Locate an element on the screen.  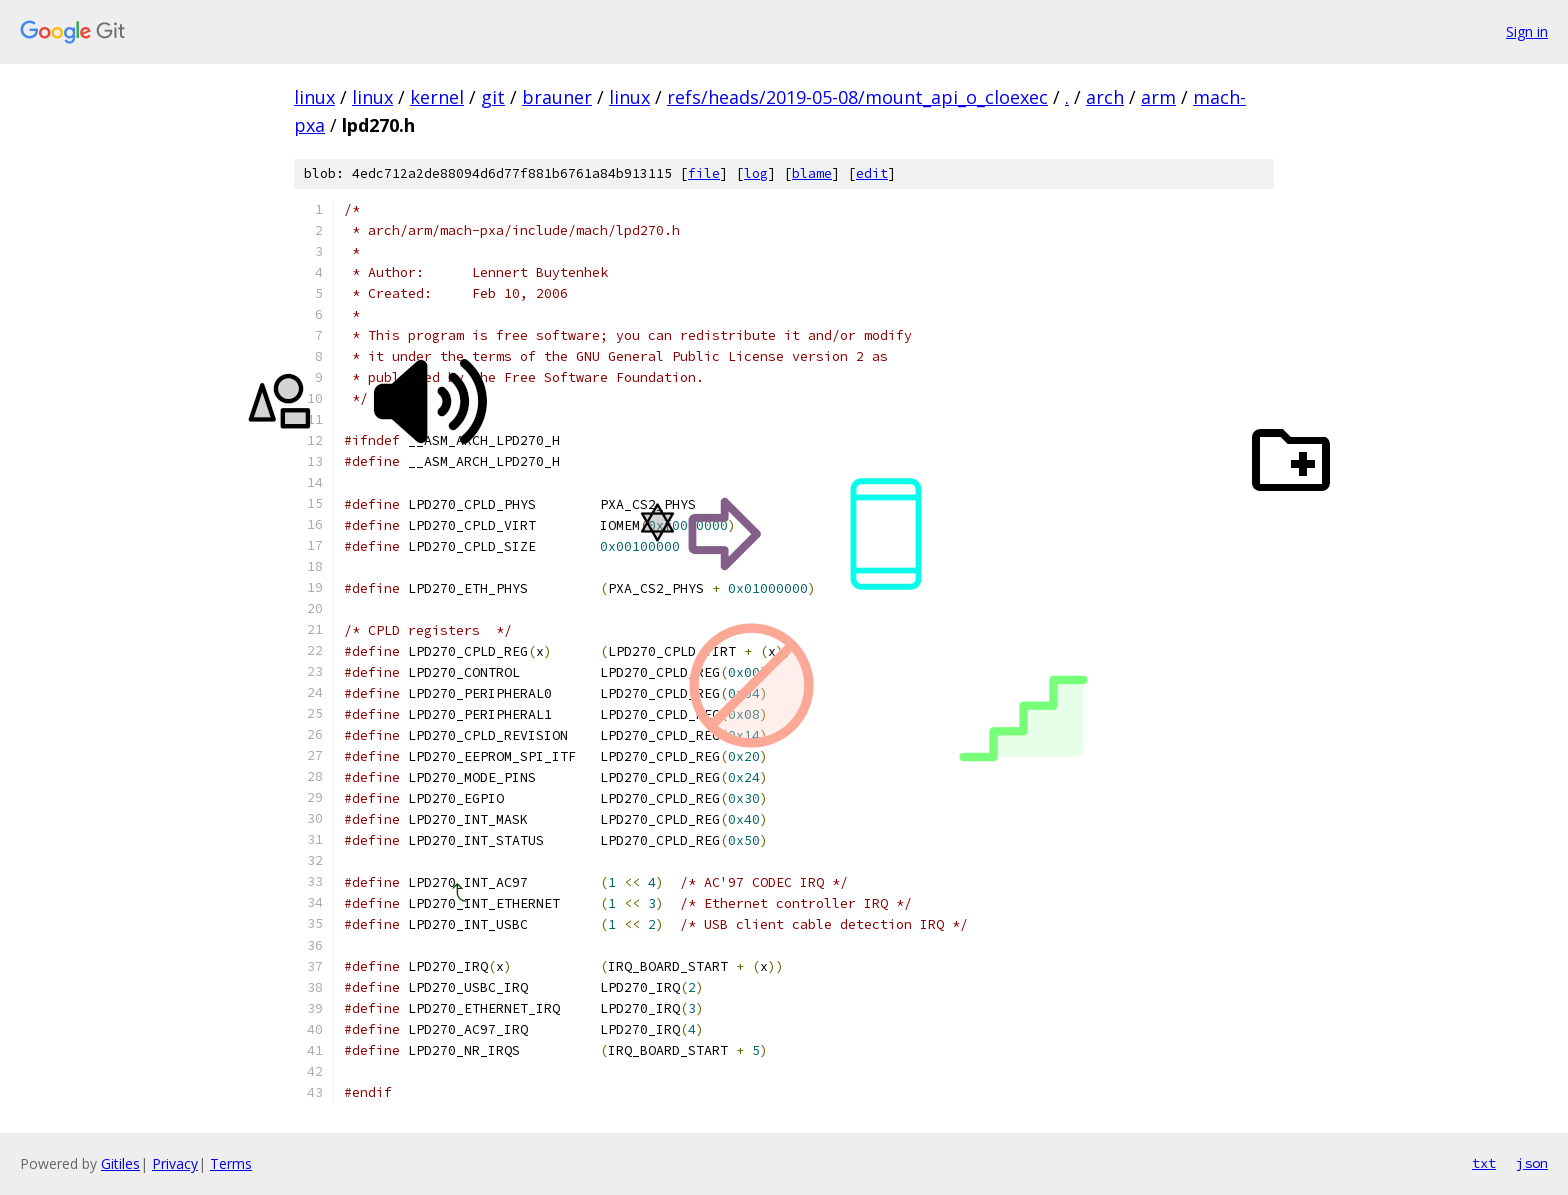
adjust contrast or brightness settings is located at coordinates (751, 685).